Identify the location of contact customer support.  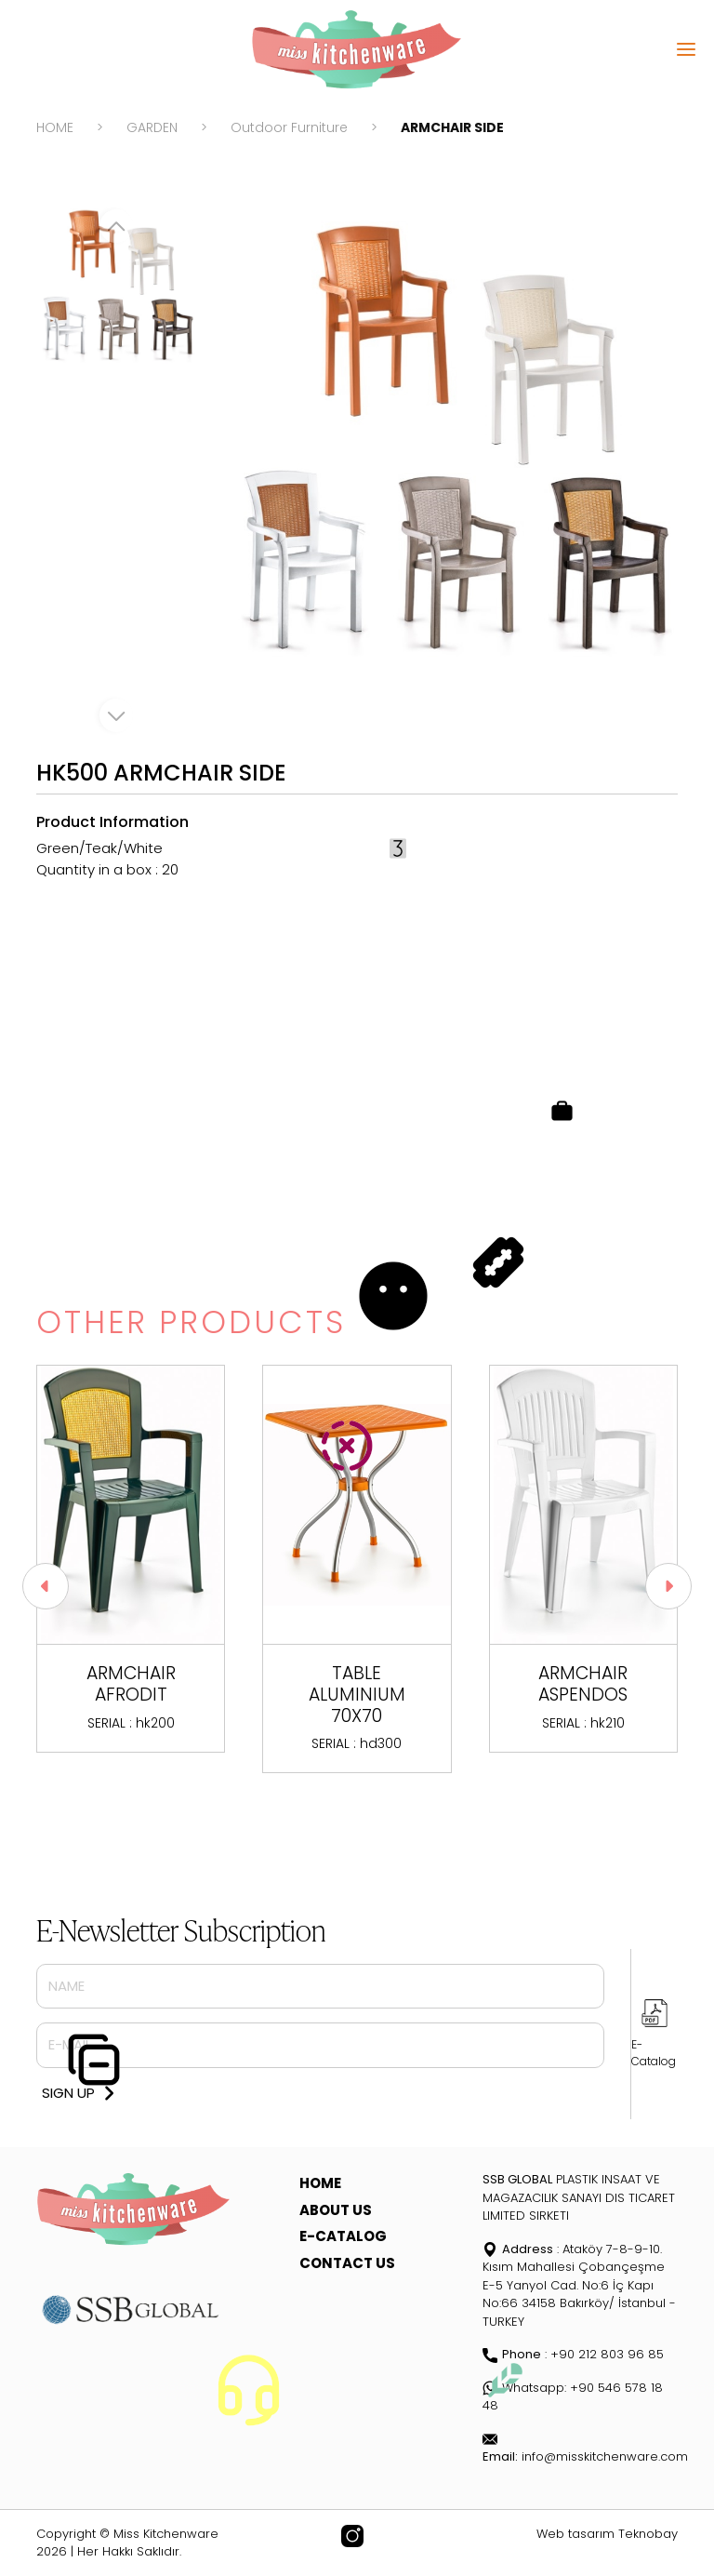
(248, 2388).